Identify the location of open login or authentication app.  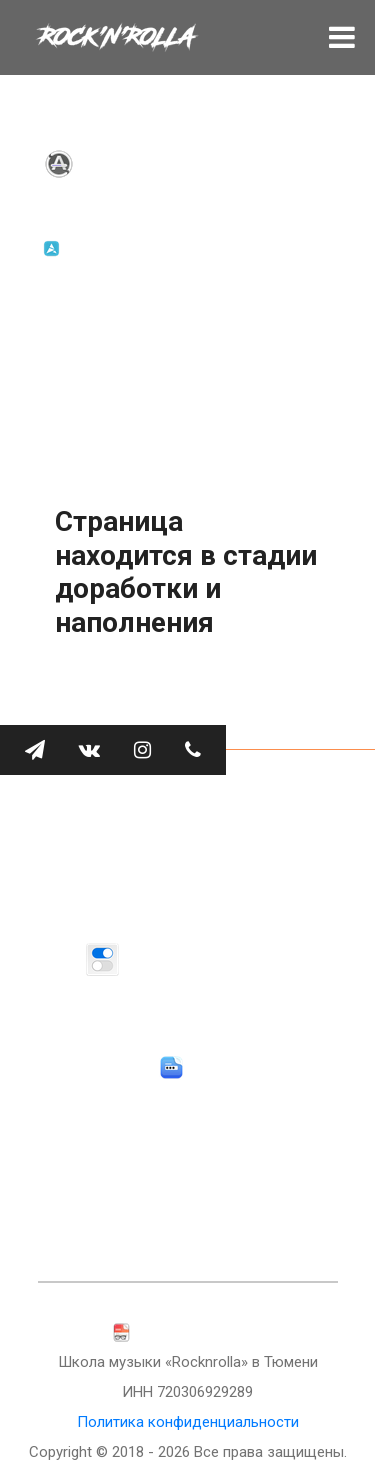
(171, 1067).